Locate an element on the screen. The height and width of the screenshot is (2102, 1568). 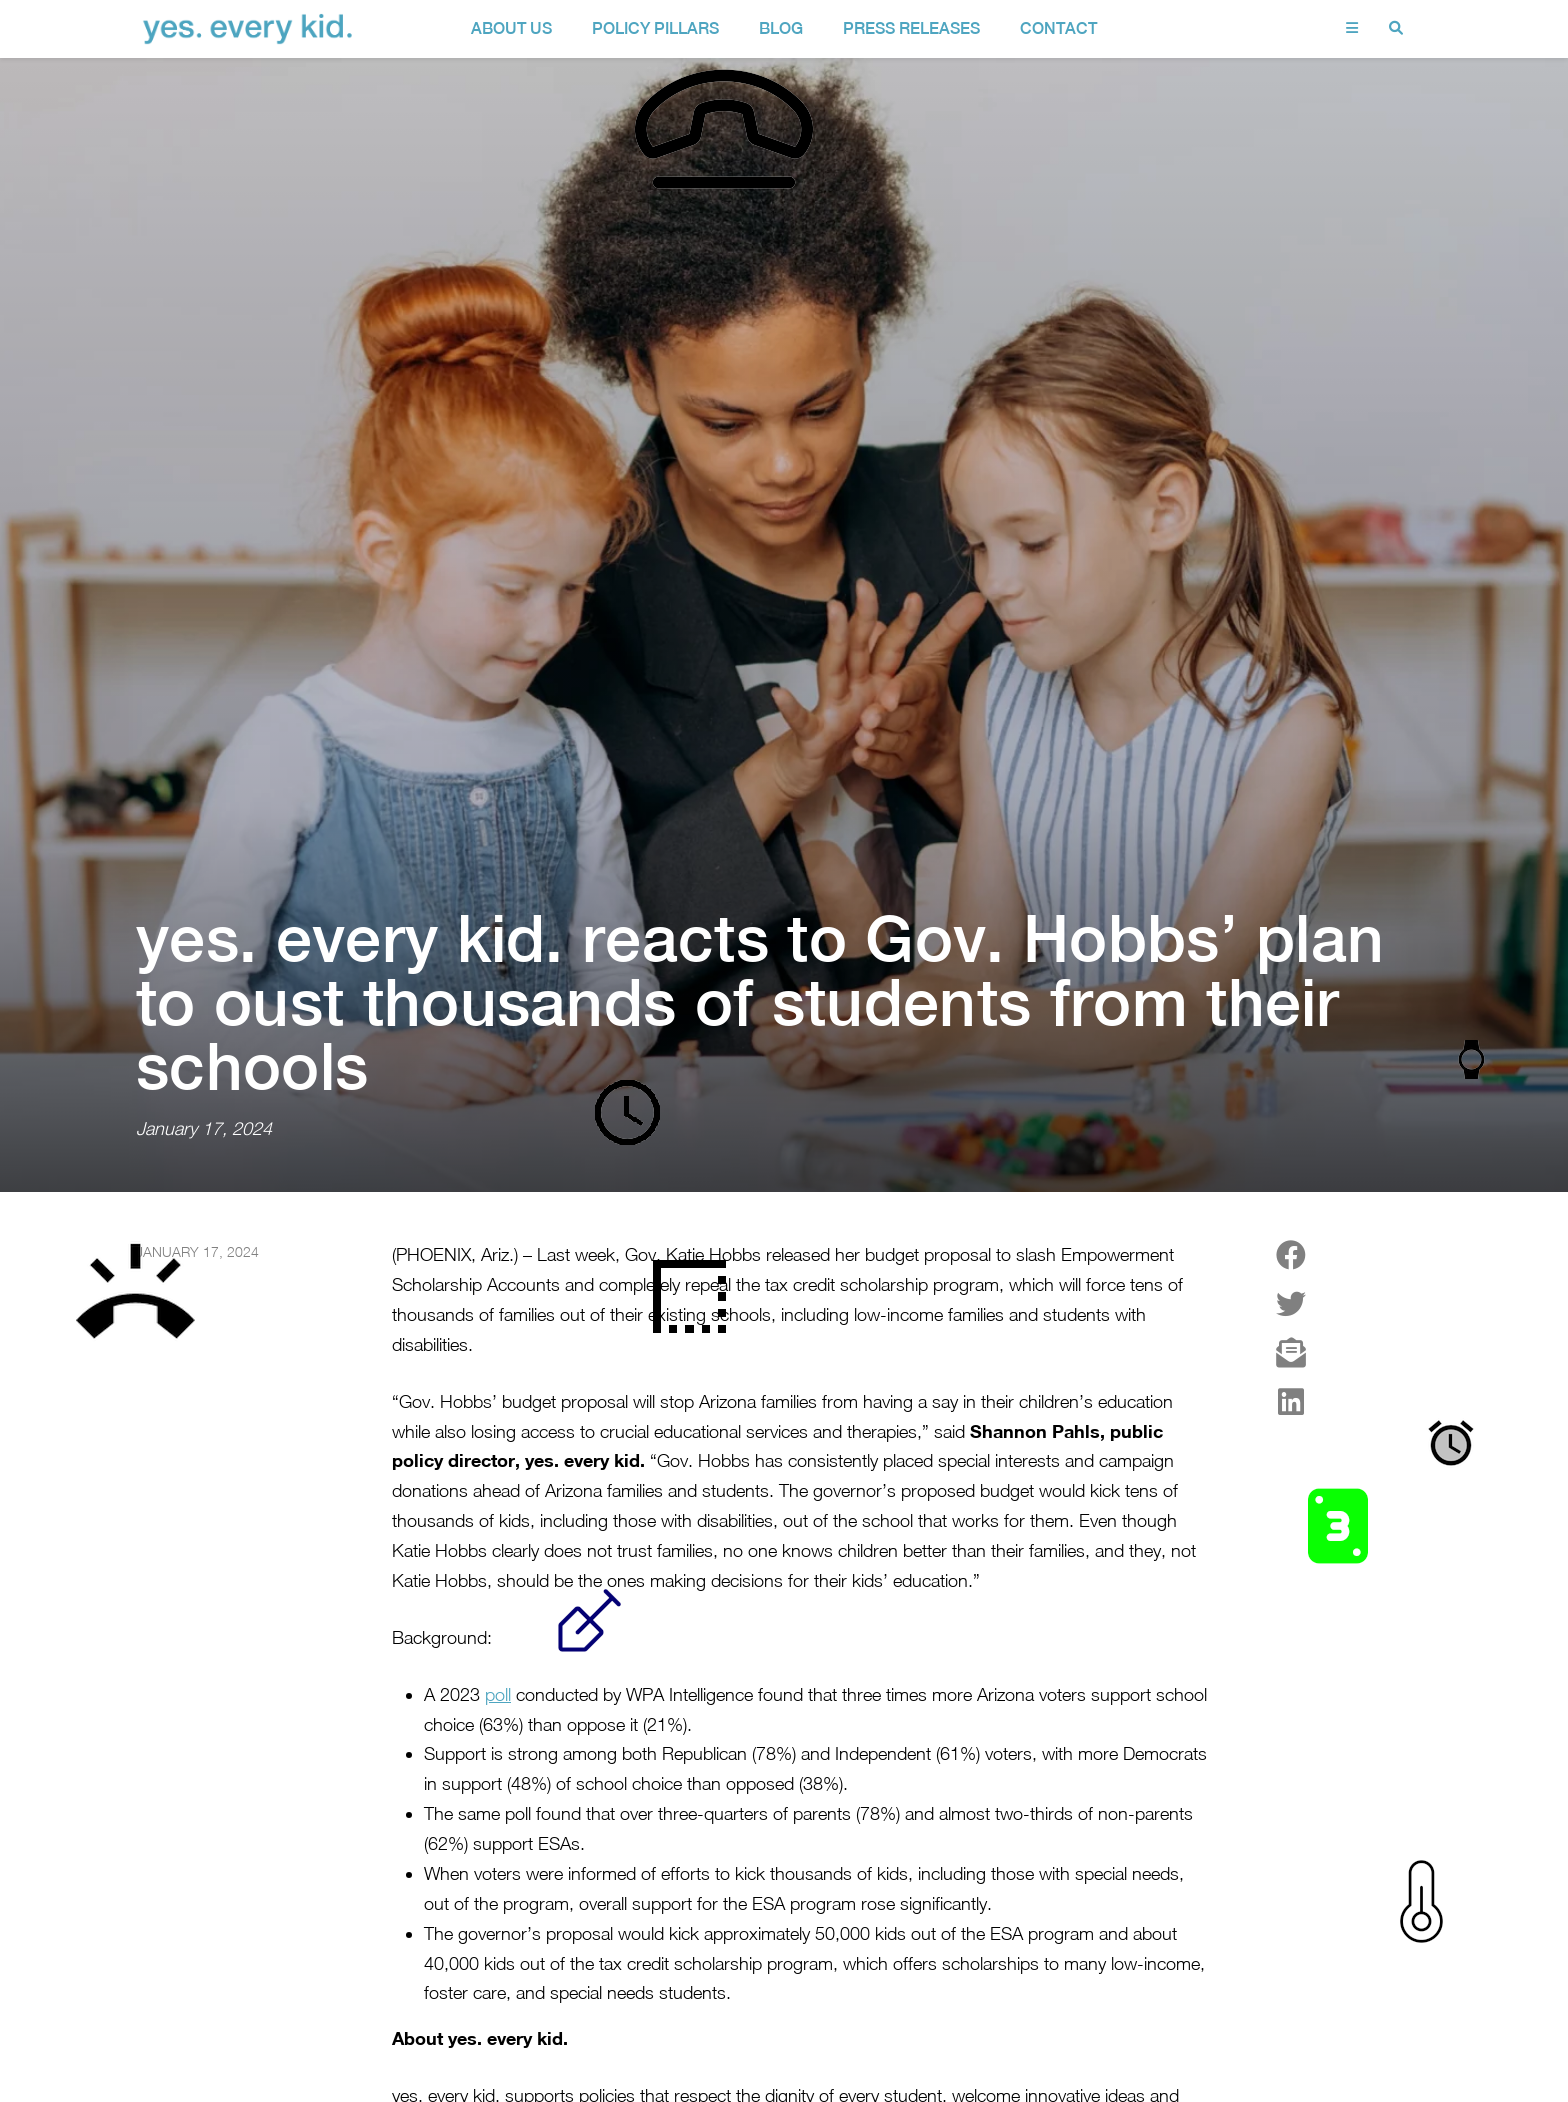
view time or clock settings is located at coordinates (627, 1112).